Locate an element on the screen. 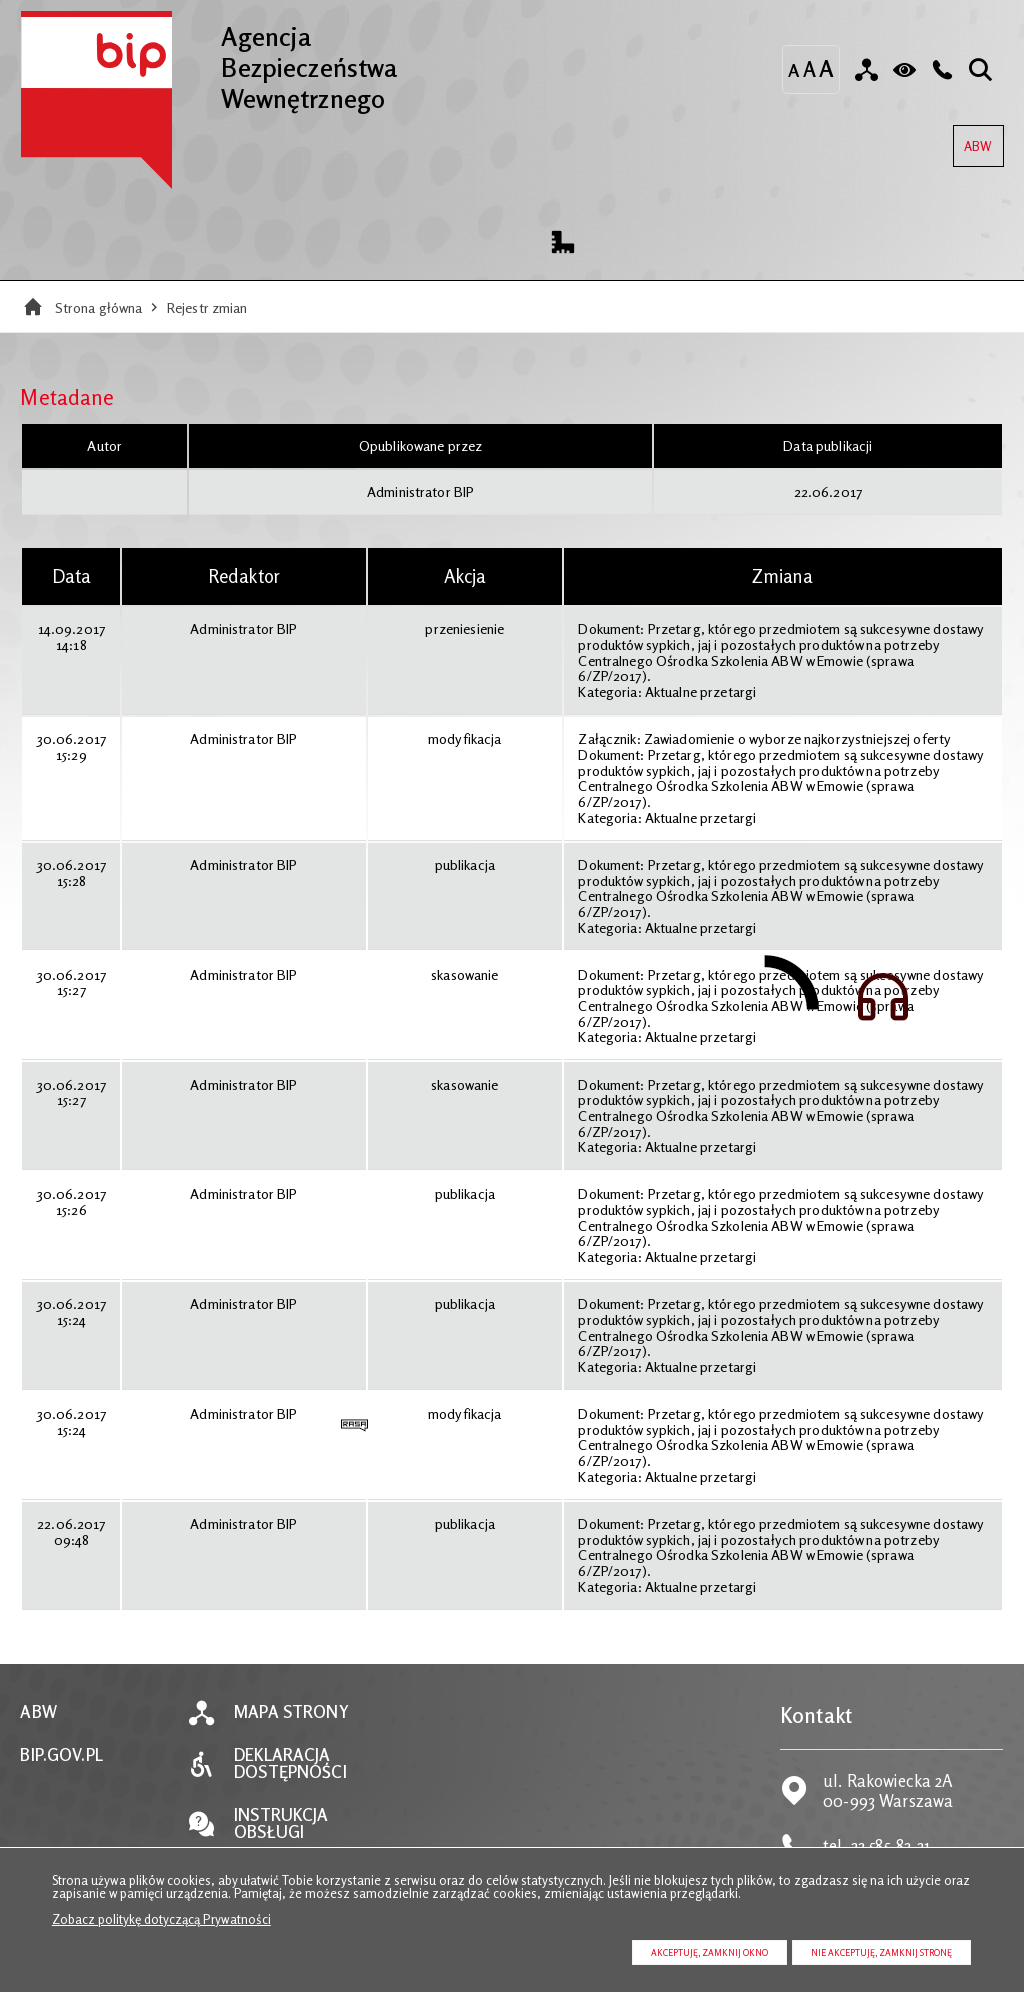 This screenshot has width=1024, height=1992. access audio or music settings is located at coordinates (883, 998).